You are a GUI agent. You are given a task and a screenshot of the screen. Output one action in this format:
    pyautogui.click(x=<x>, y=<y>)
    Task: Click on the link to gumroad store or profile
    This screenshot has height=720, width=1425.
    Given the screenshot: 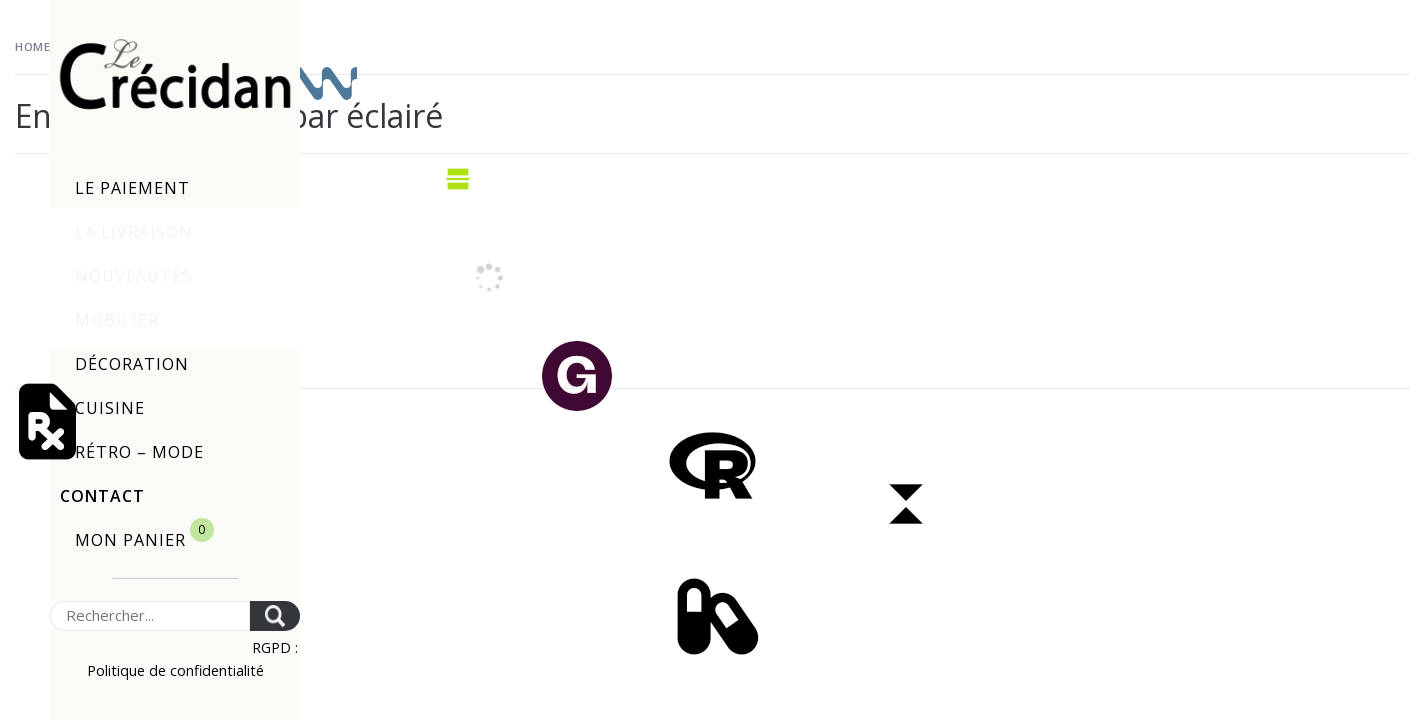 What is the action you would take?
    pyautogui.click(x=577, y=376)
    